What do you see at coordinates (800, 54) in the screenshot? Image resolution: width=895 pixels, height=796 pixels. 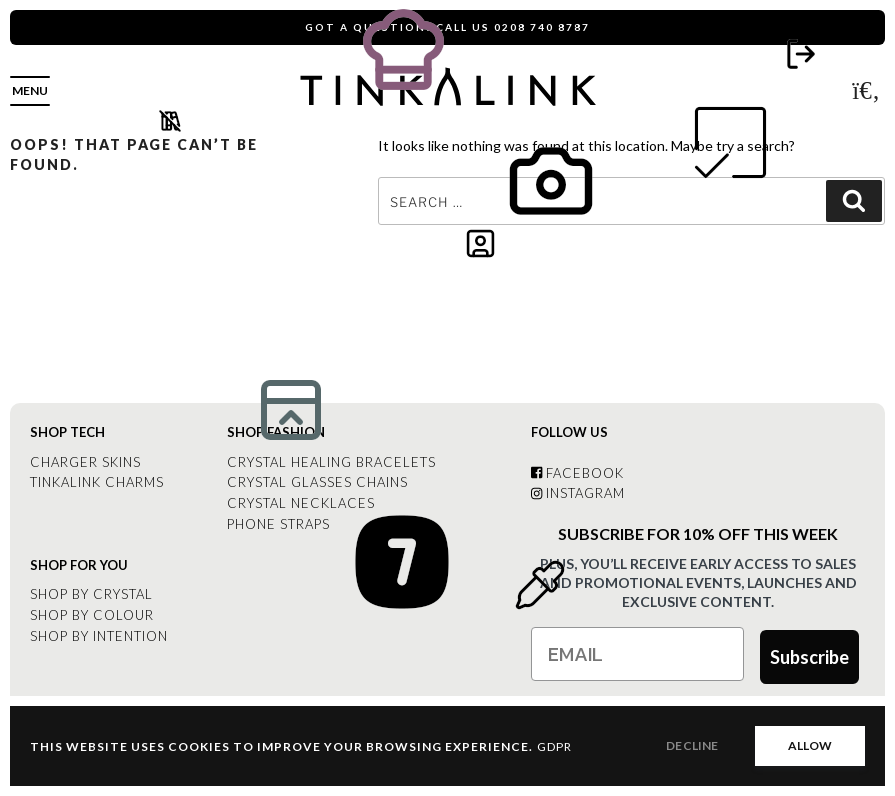 I see `sign out of your account` at bounding box center [800, 54].